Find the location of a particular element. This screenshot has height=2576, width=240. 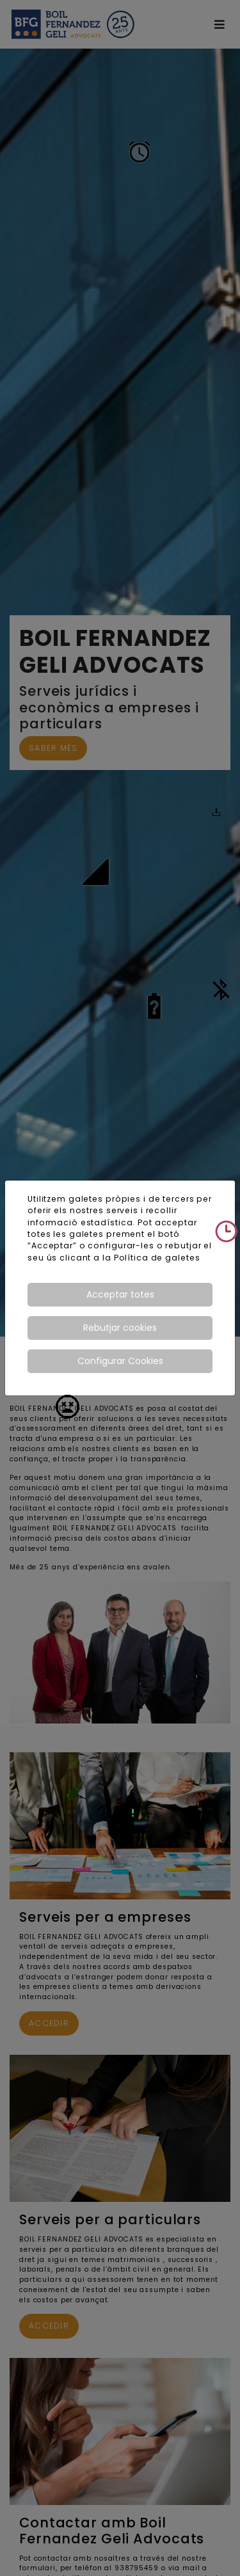

download file to device is located at coordinates (216, 812).